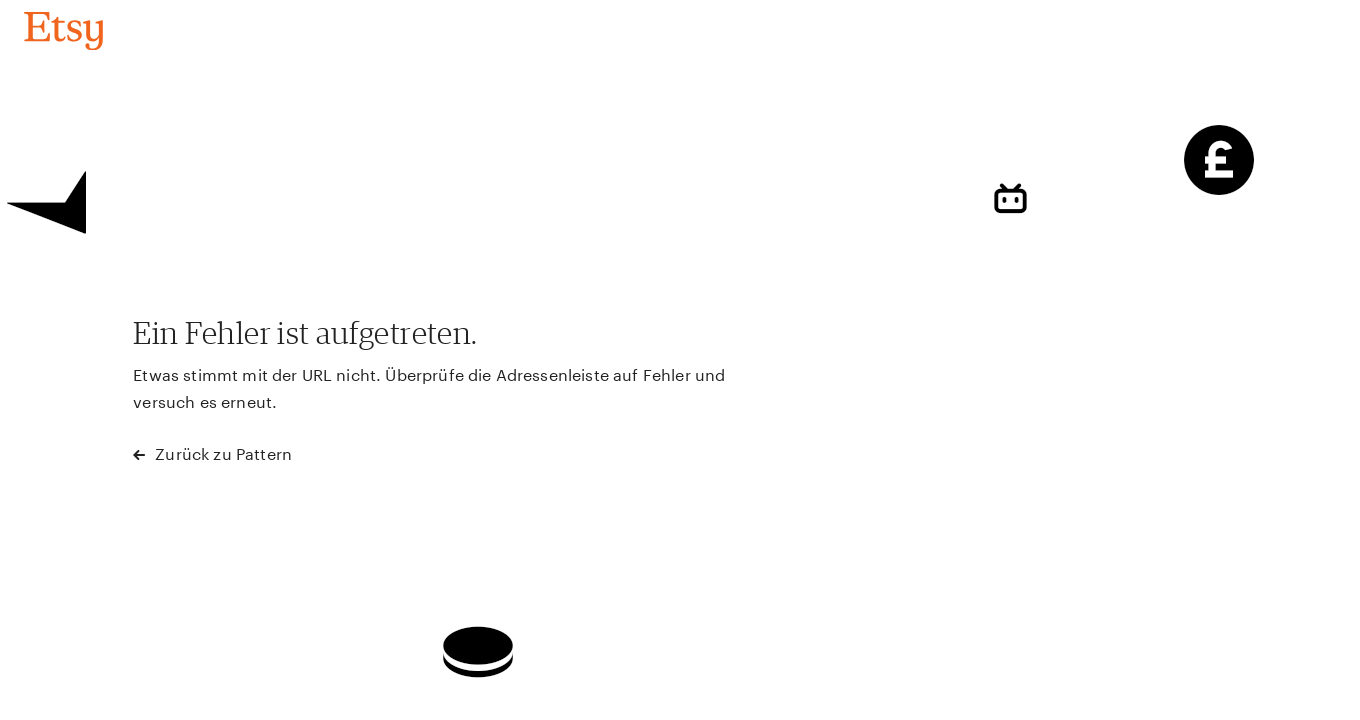 The width and height of the screenshot is (1360, 720). Describe the element at coordinates (478, 652) in the screenshot. I see `view your coin balance or currency` at that location.